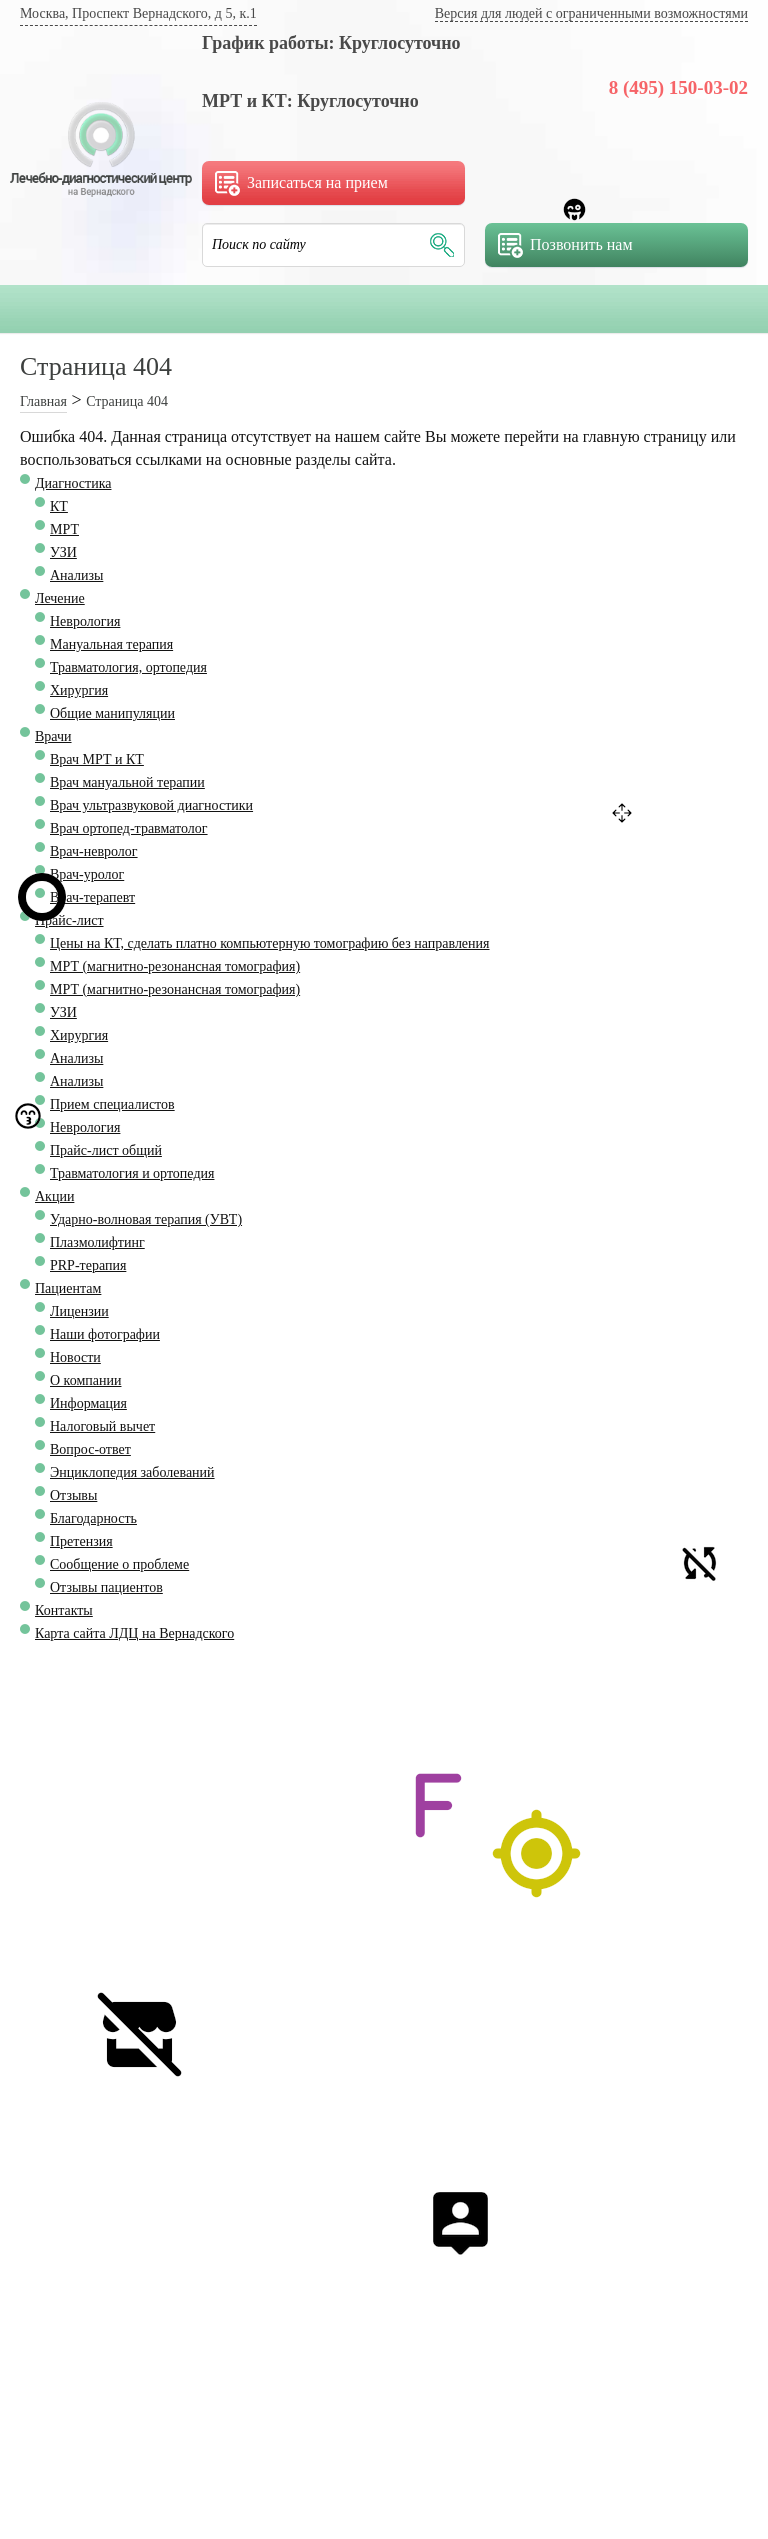 This screenshot has width=768, height=2539. What do you see at coordinates (700, 1563) in the screenshot?
I see `sync is disabled or turned off` at bounding box center [700, 1563].